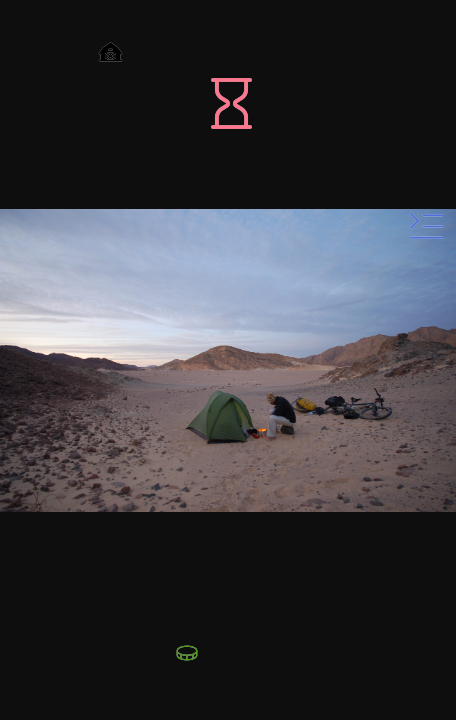 The width and height of the screenshot is (456, 720). I want to click on view your coin balance or currency, so click(187, 653).